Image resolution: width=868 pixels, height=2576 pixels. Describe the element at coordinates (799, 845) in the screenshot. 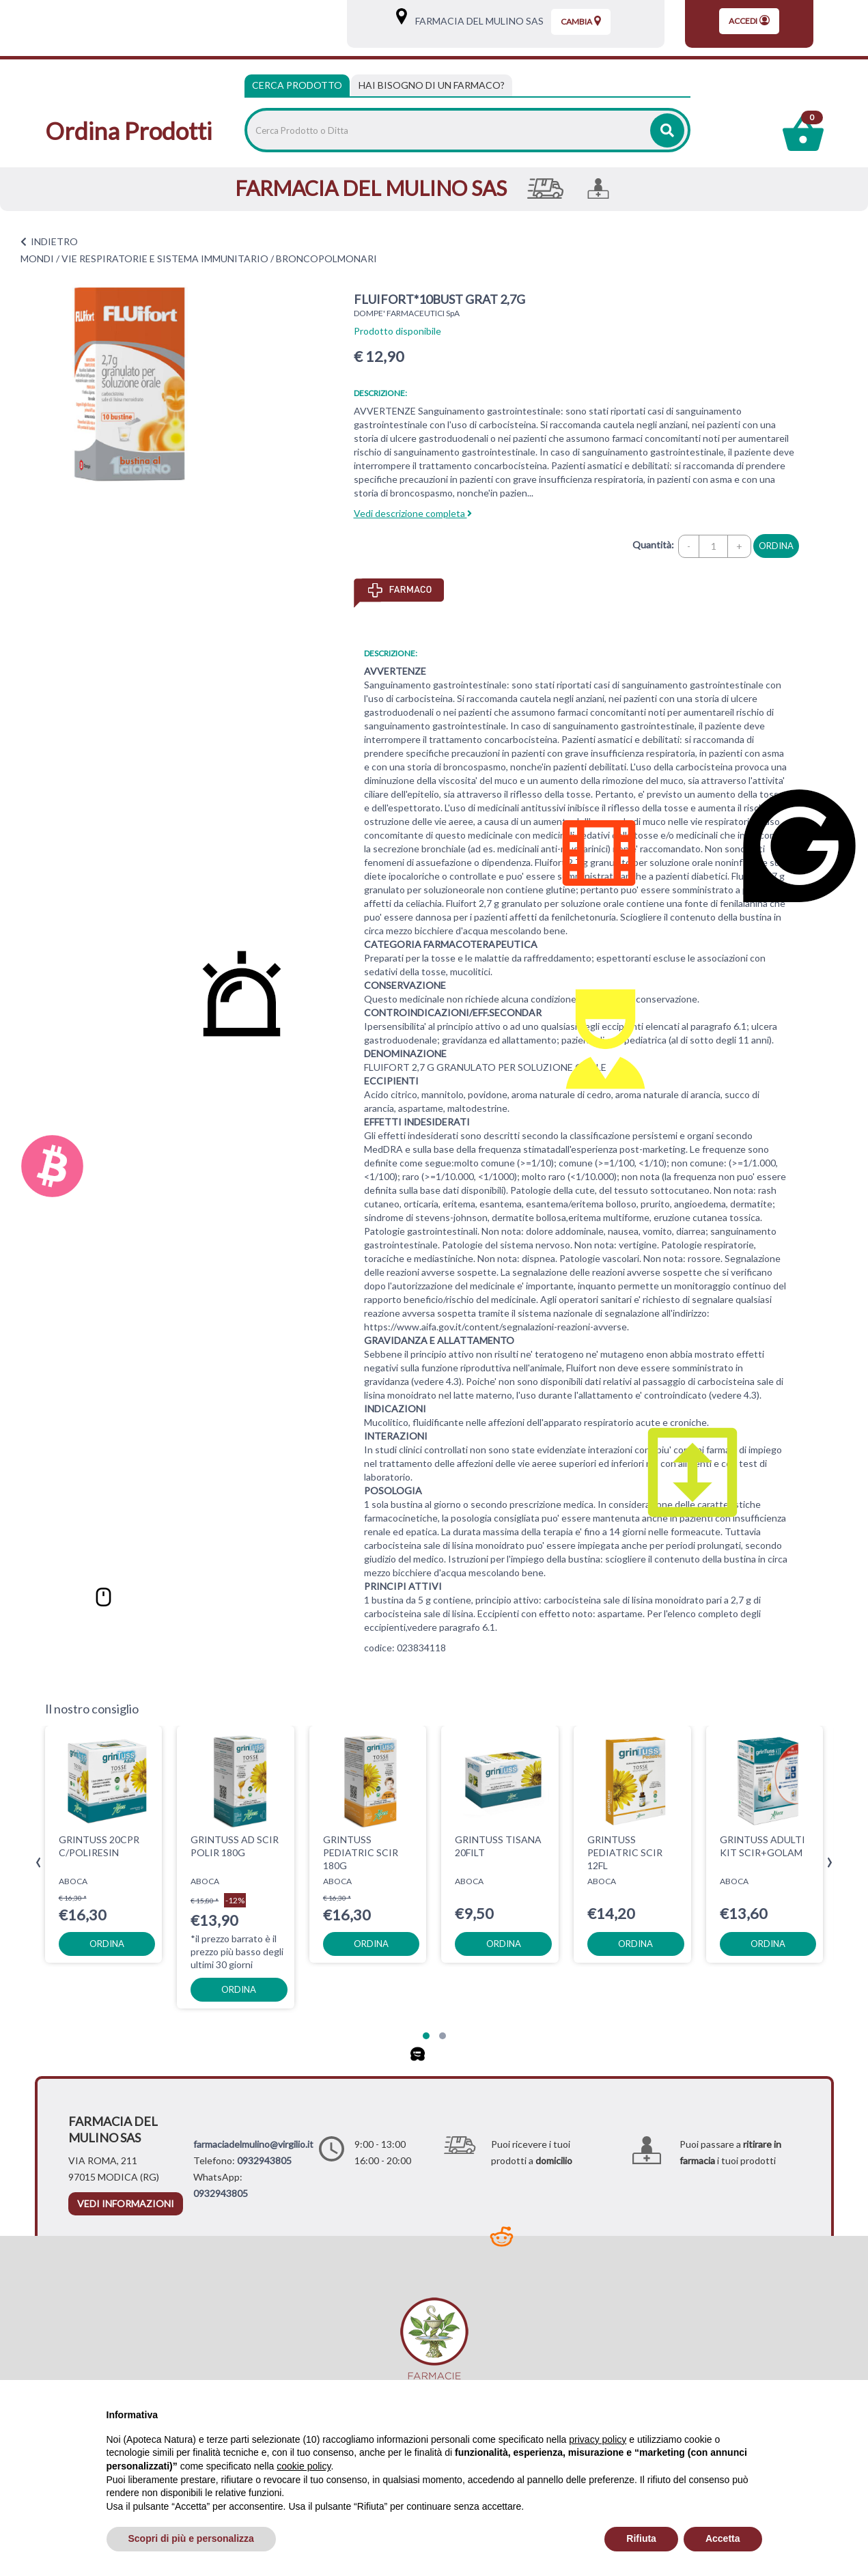

I see `open Grammarly writing assistant` at that location.